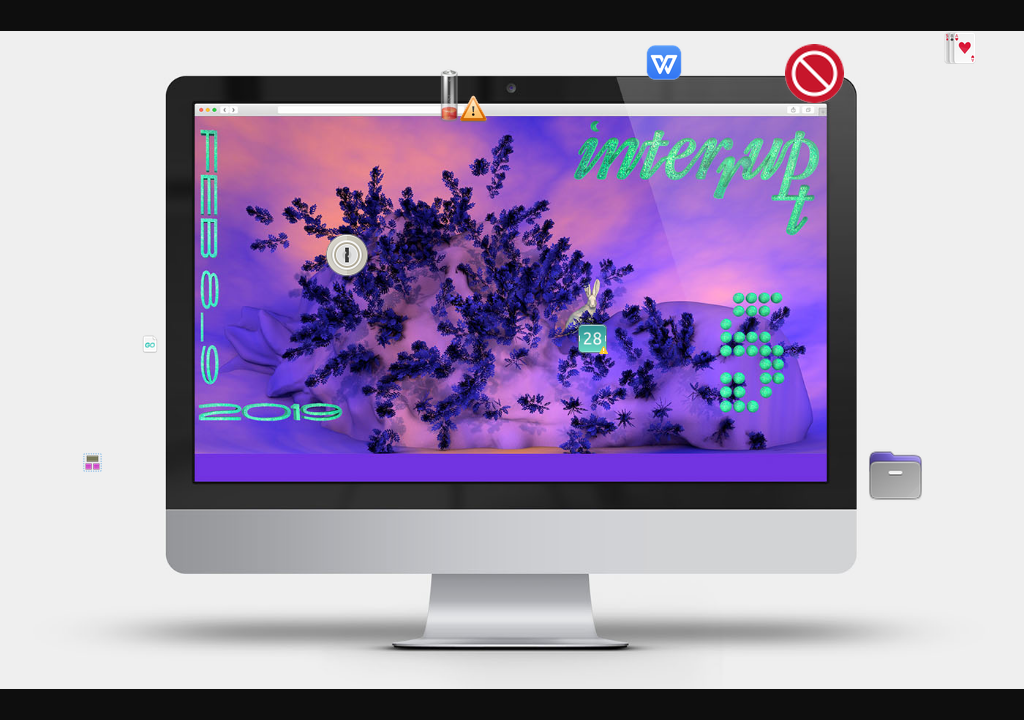  Describe the element at coordinates (960, 48) in the screenshot. I see `open solitaire card game` at that location.